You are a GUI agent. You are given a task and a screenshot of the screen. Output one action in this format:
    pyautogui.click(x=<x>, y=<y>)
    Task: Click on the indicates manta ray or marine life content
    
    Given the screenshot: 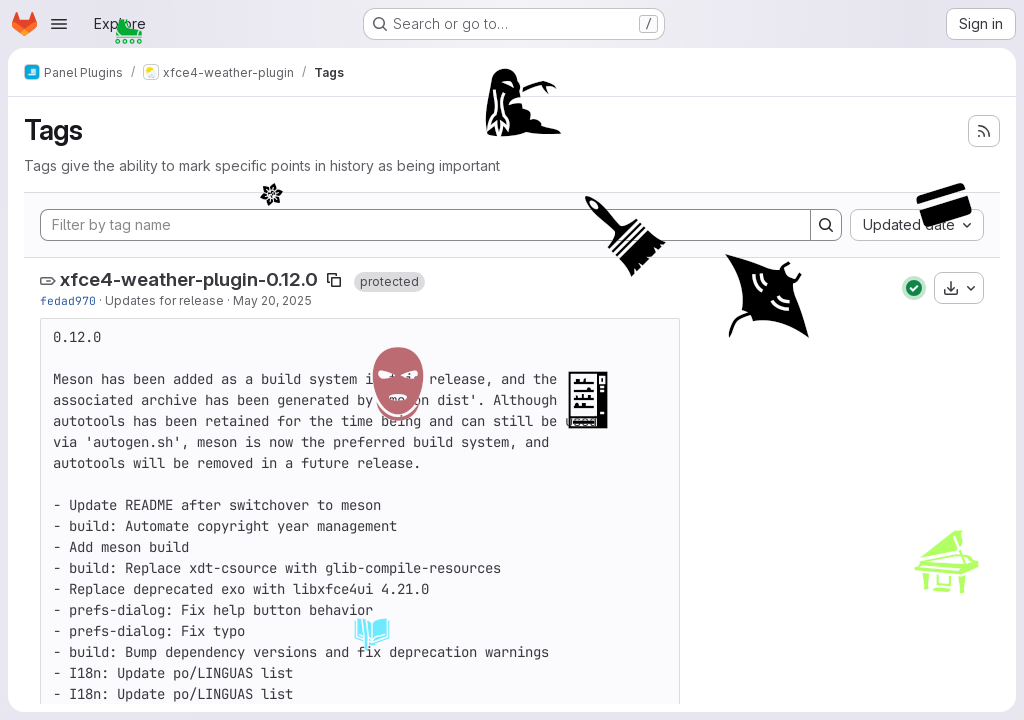 What is the action you would take?
    pyautogui.click(x=767, y=296)
    